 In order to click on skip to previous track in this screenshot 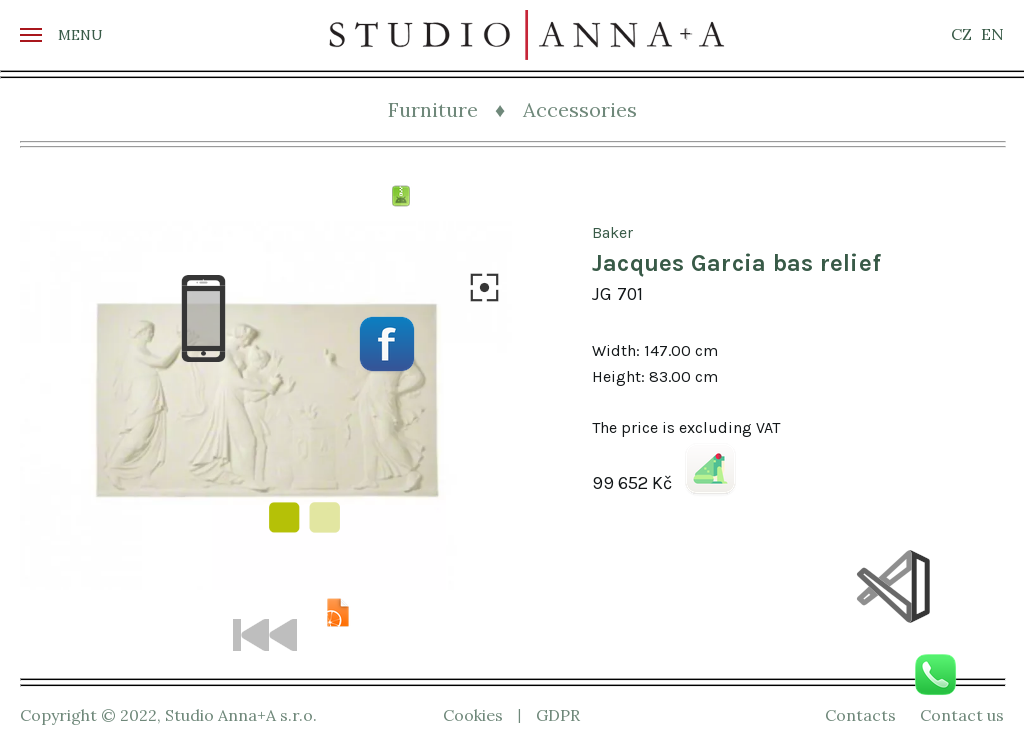, I will do `click(265, 635)`.